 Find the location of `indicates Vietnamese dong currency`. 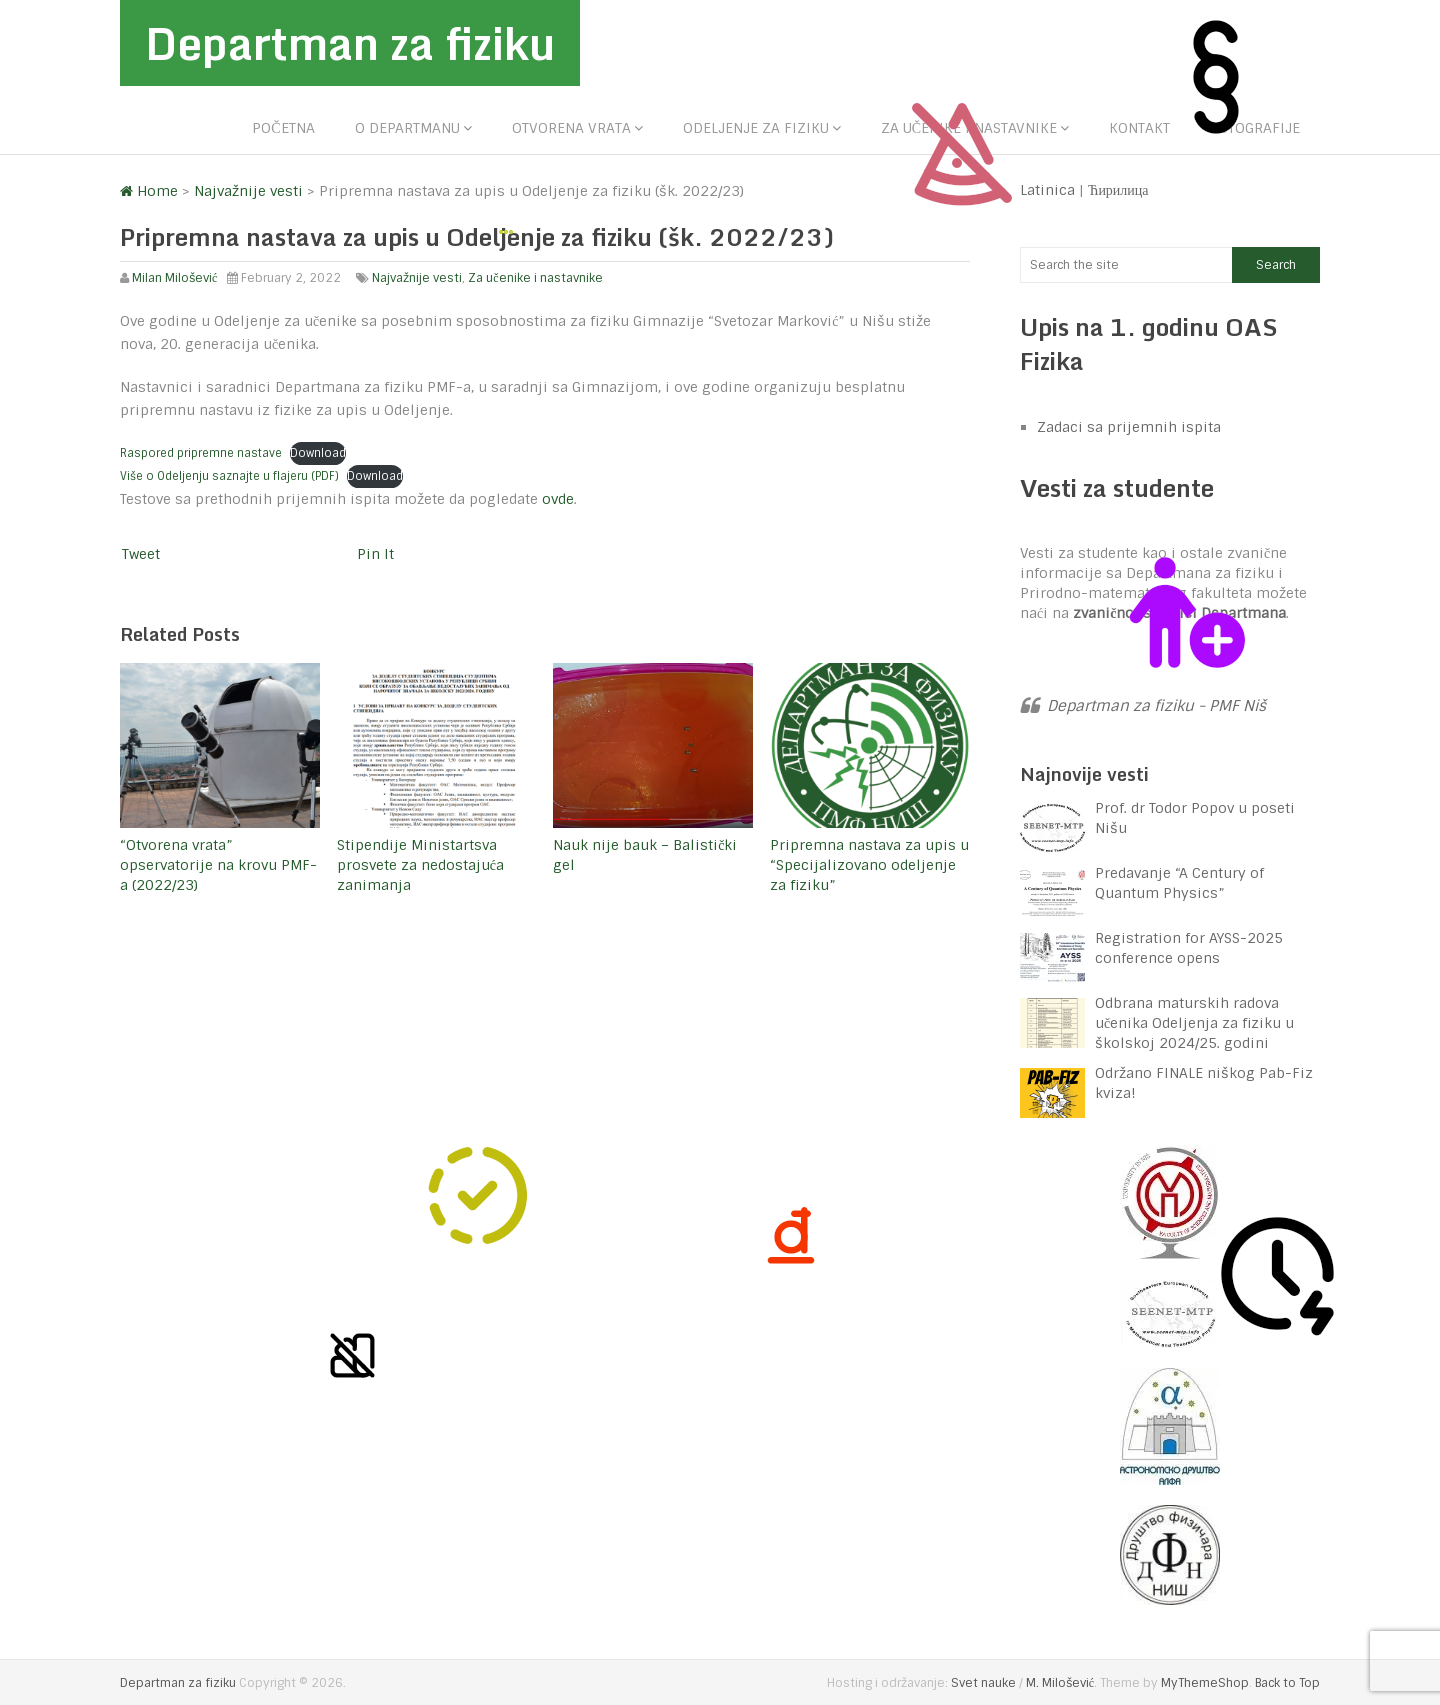

indicates Vietnamese dong currency is located at coordinates (791, 1237).